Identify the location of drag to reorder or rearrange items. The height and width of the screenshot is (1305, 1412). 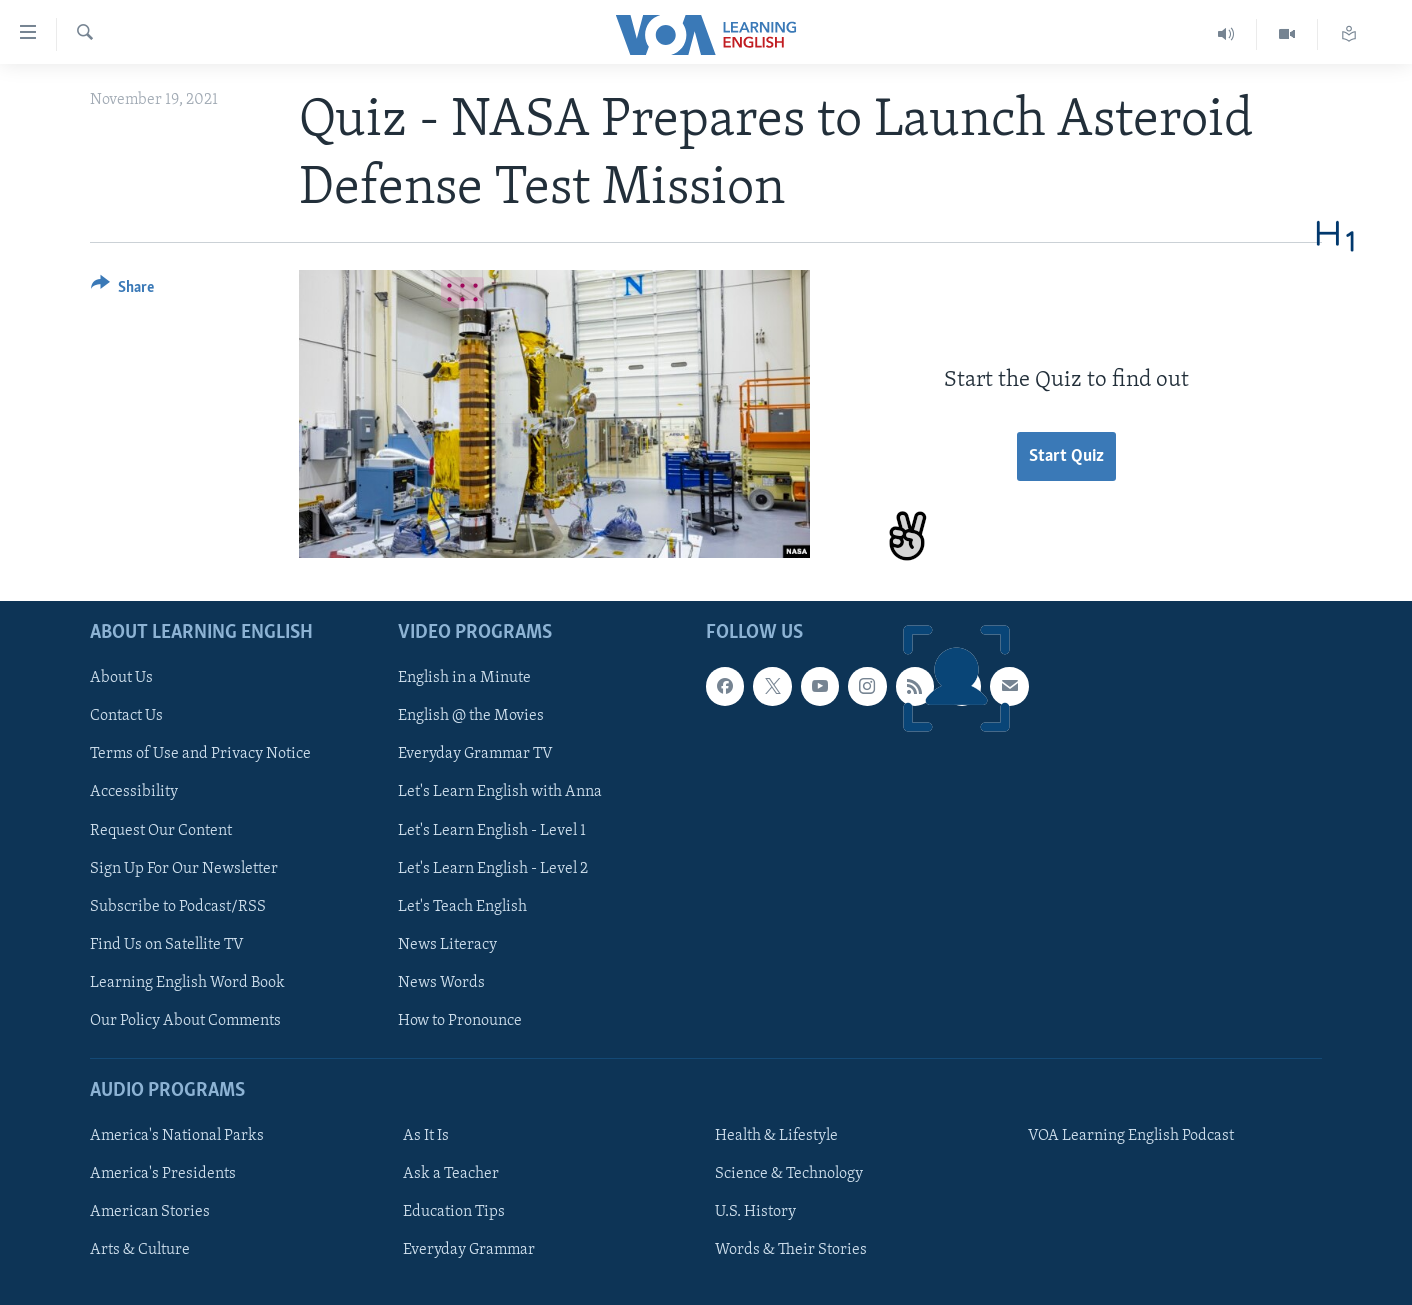
(462, 292).